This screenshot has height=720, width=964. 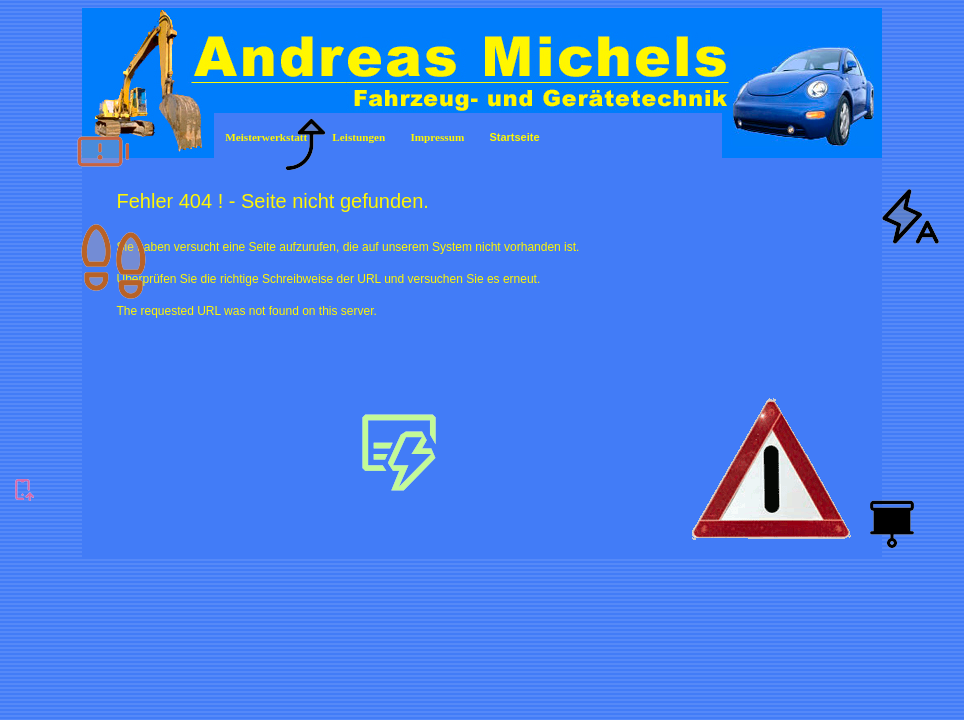 What do you see at coordinates (305, 144) in the screenshot?
I see `navigate back and up in a menu hierarchy` at bounding box center [305, 144].